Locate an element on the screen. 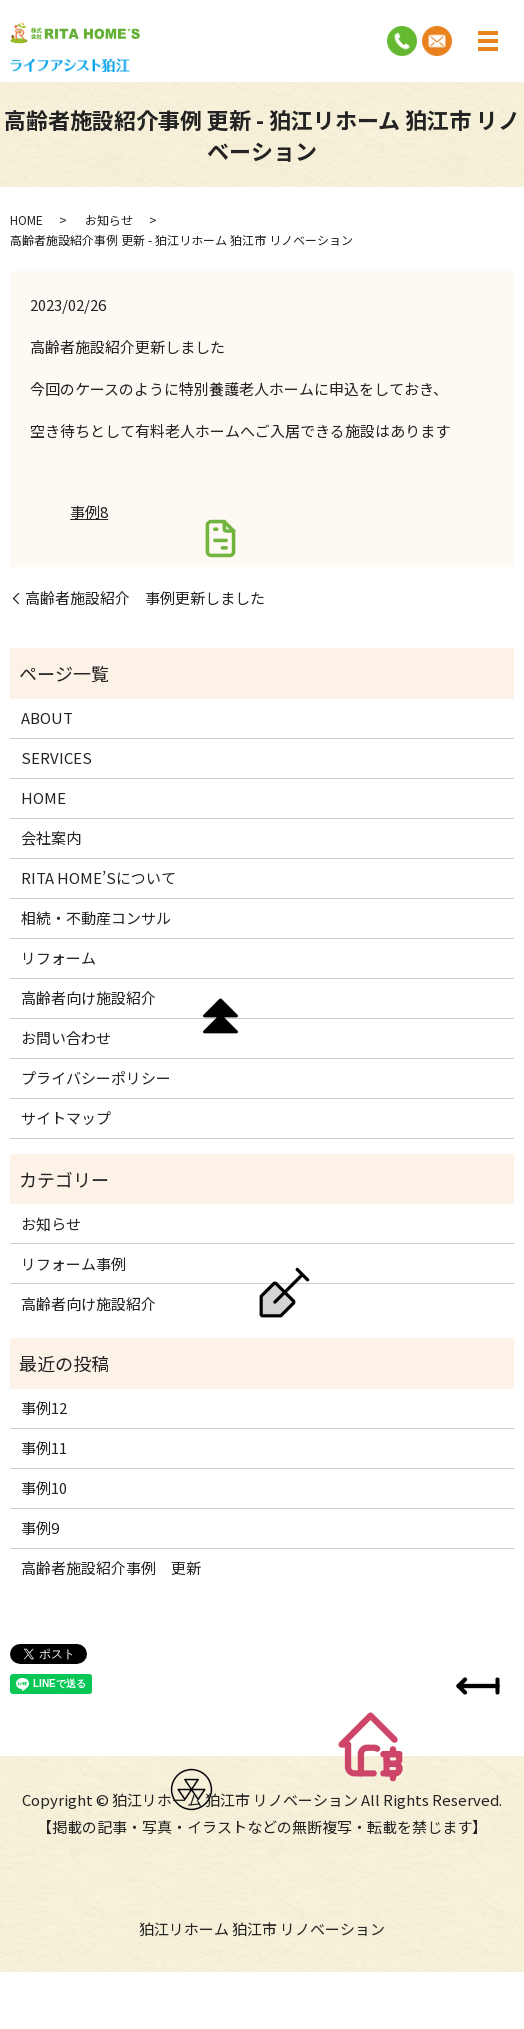 Image resolution: width=524 pixels, height=2029 pixels. gardening or landscaping tools is located at coordinates (283, 1293).